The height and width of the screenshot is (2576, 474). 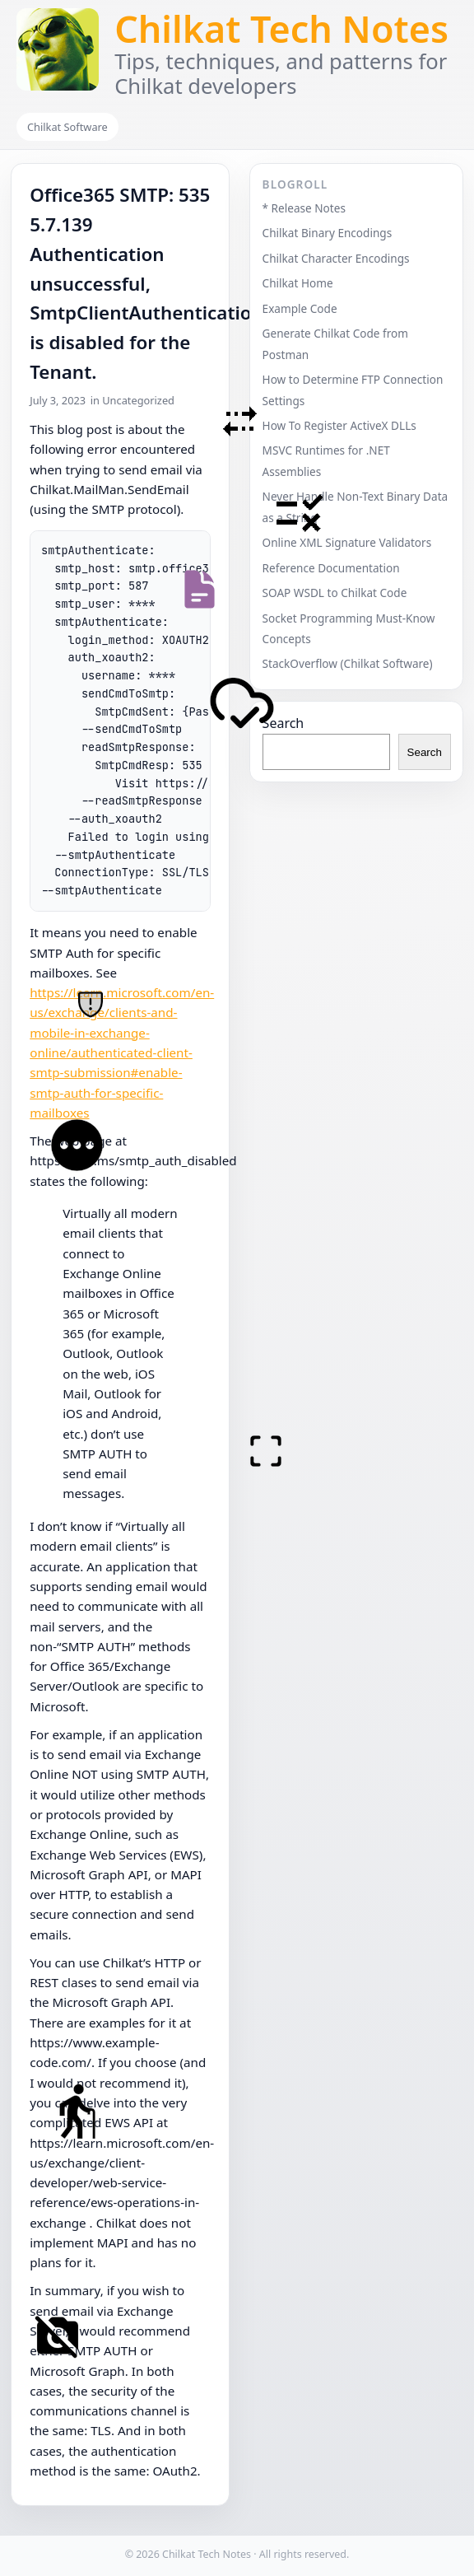 What do you see at coordinates (239, 421) in the screenshot?
I see `view route with multiple stops` at bounding box center [239, 421].